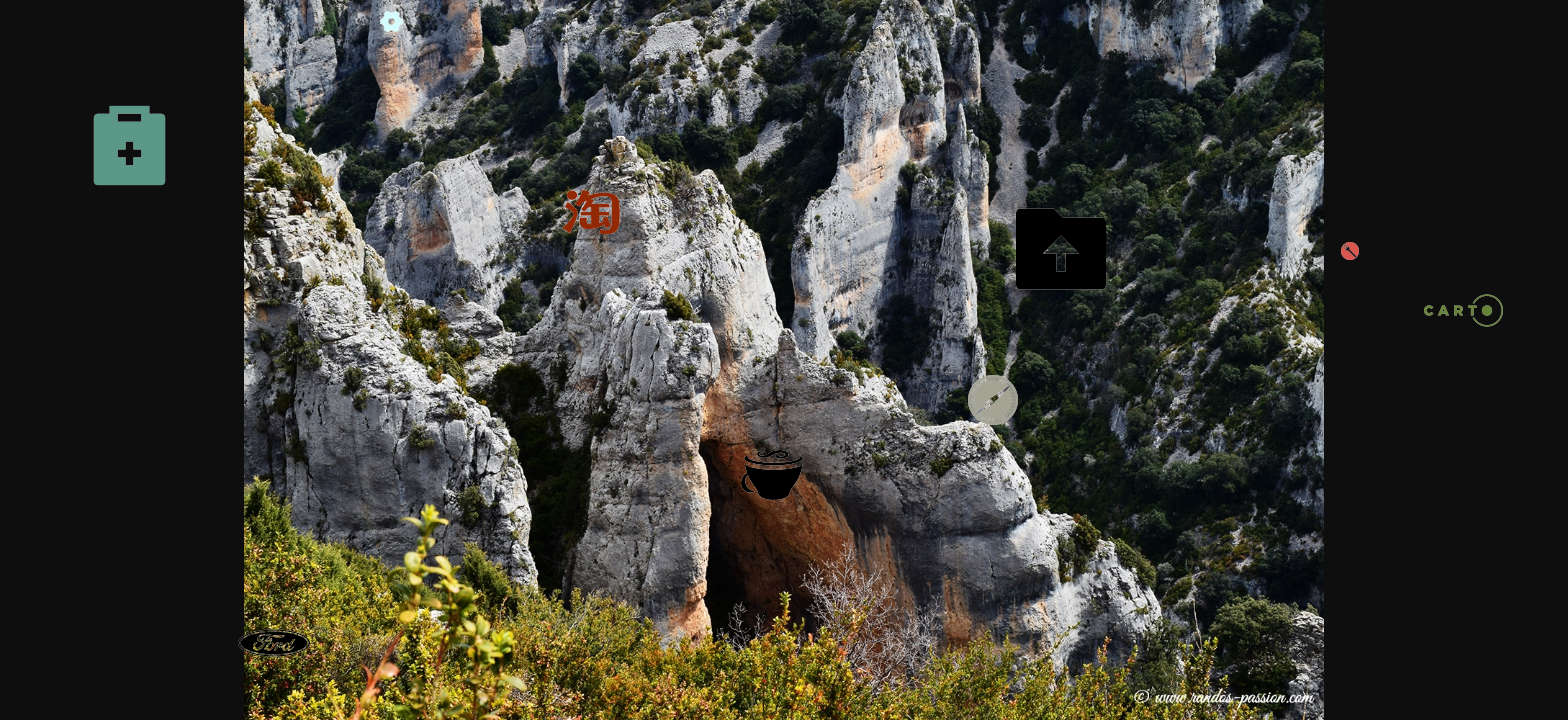 Image resolution: width=1568 pixels, height=720 pixels. What do you see at coordinates (129, 145) in the screenshot?
I see `access medical records or patient files` at bounding box center [129, 145].